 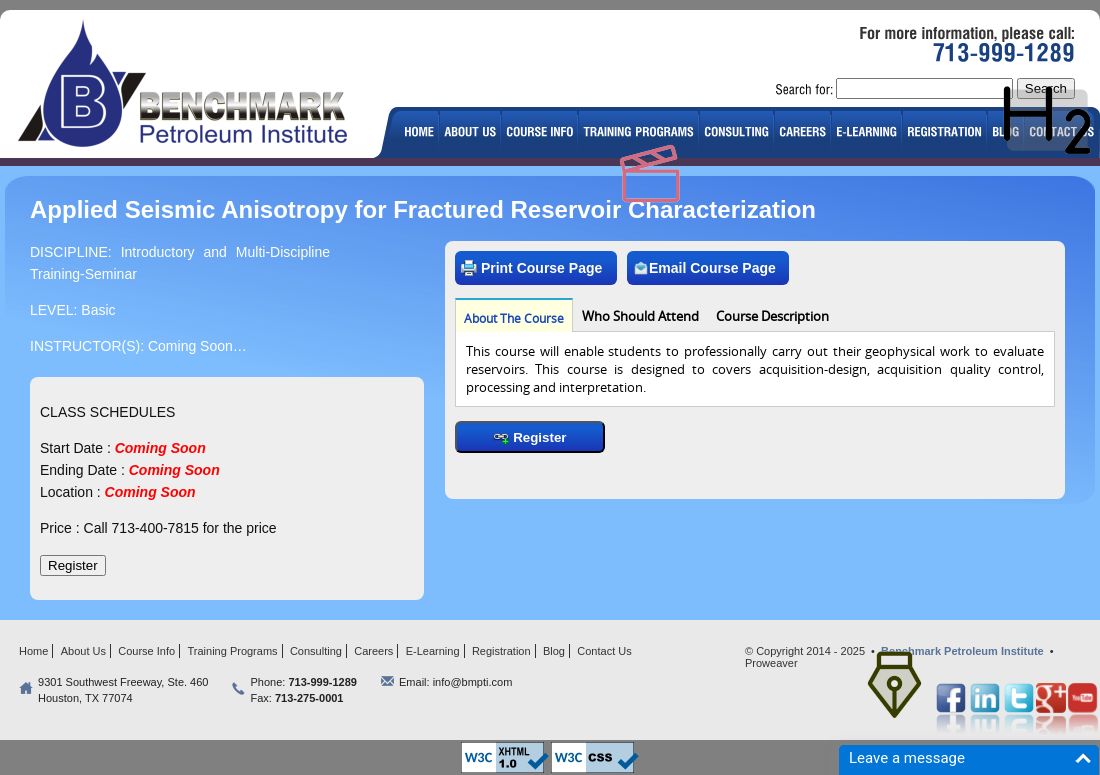 I want to click on access video or movie content, so click(x=651, y=176).